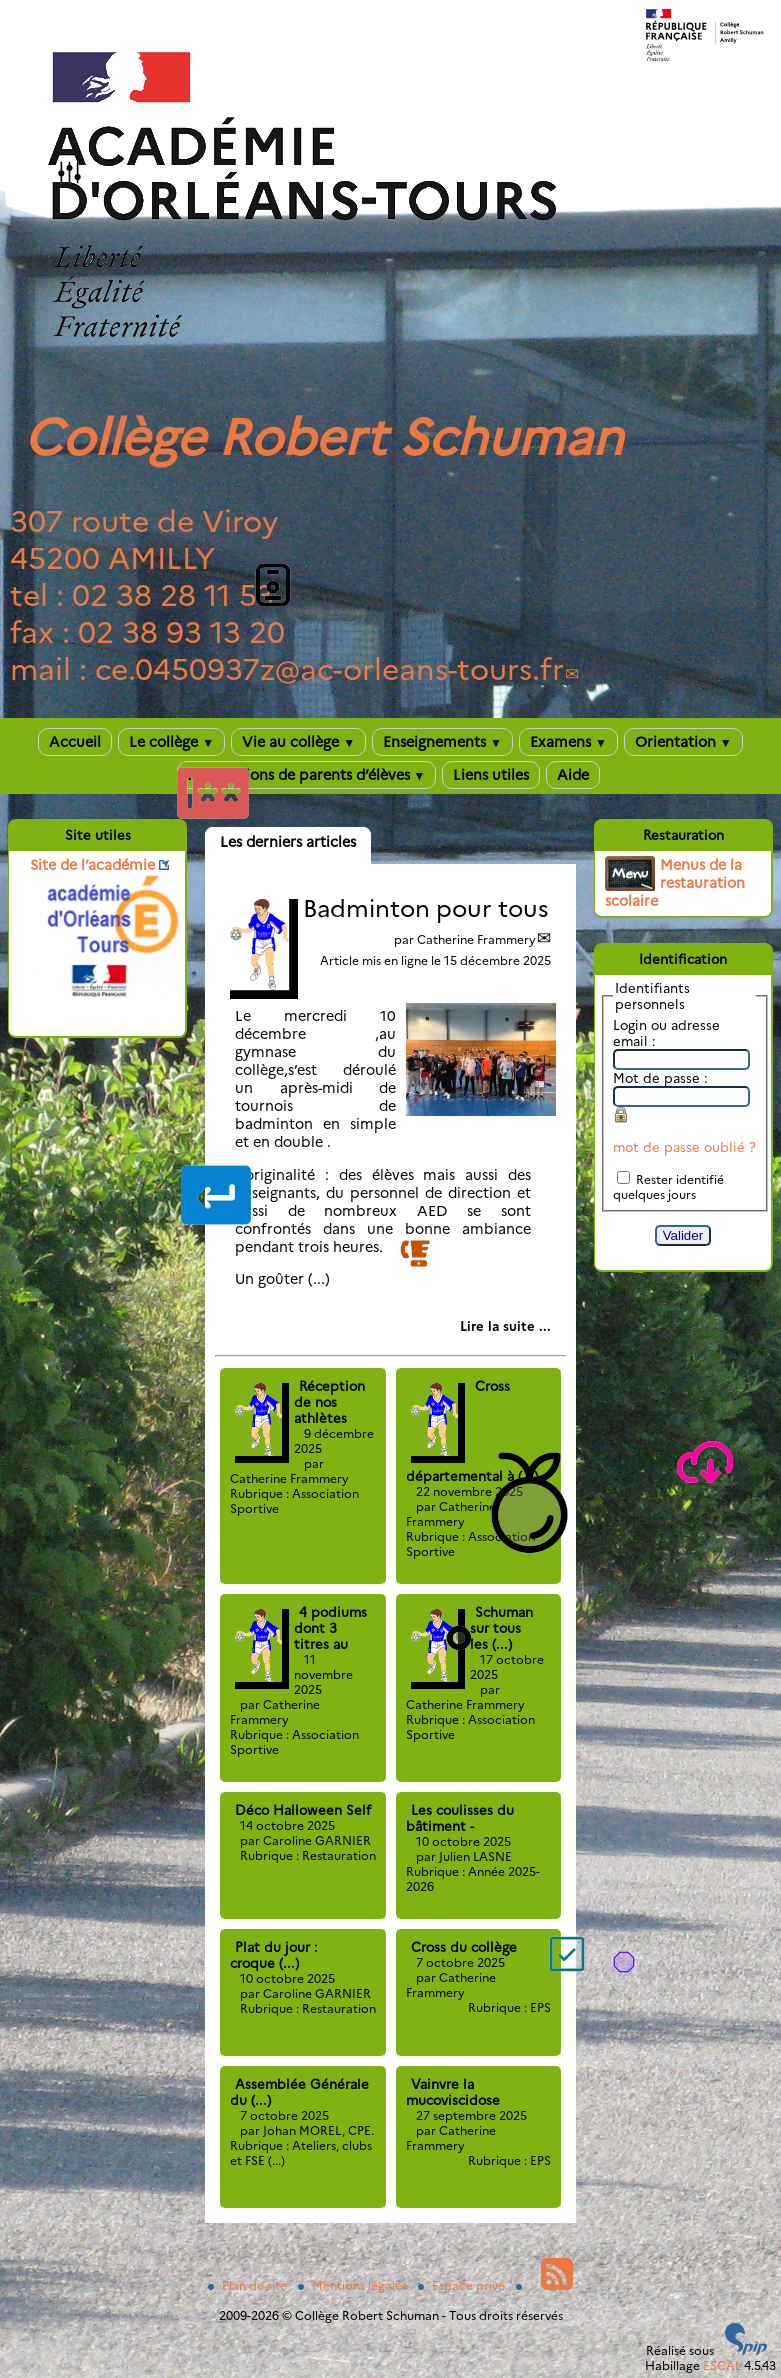 Image resolution: width=781 pixels, height=2378 pixels. What do you see at coordinates (705, 1462) in the screenshot?
I see `download from cloud storage` at bounding box center [705, 1462].